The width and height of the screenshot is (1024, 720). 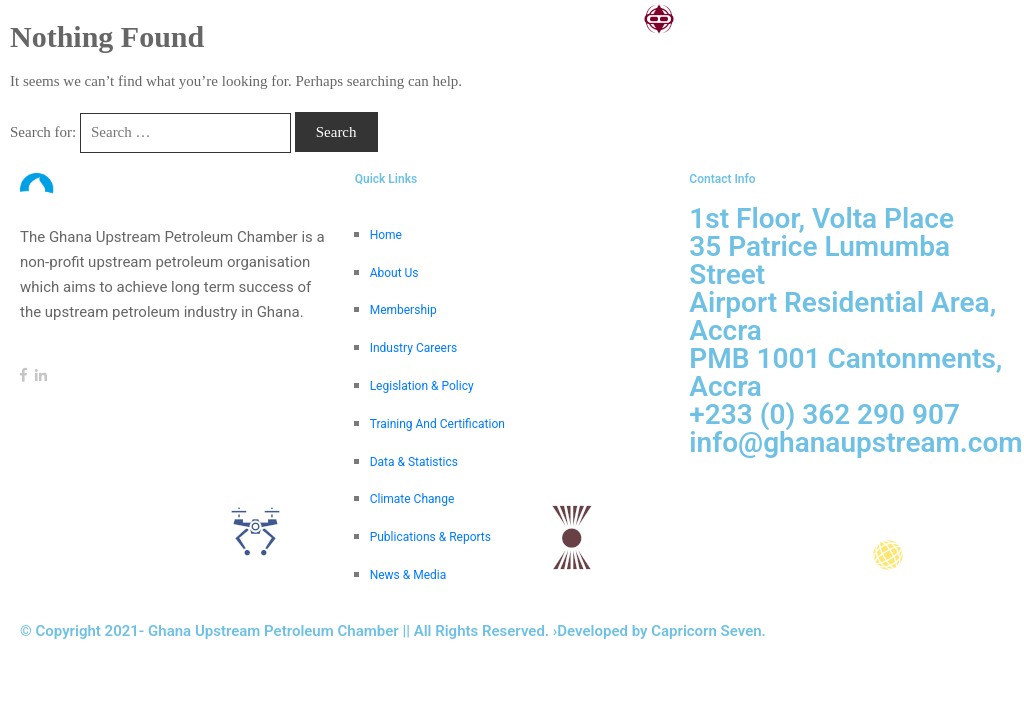 I want to click on track your drone delivery status, so click(x=255, y=531).